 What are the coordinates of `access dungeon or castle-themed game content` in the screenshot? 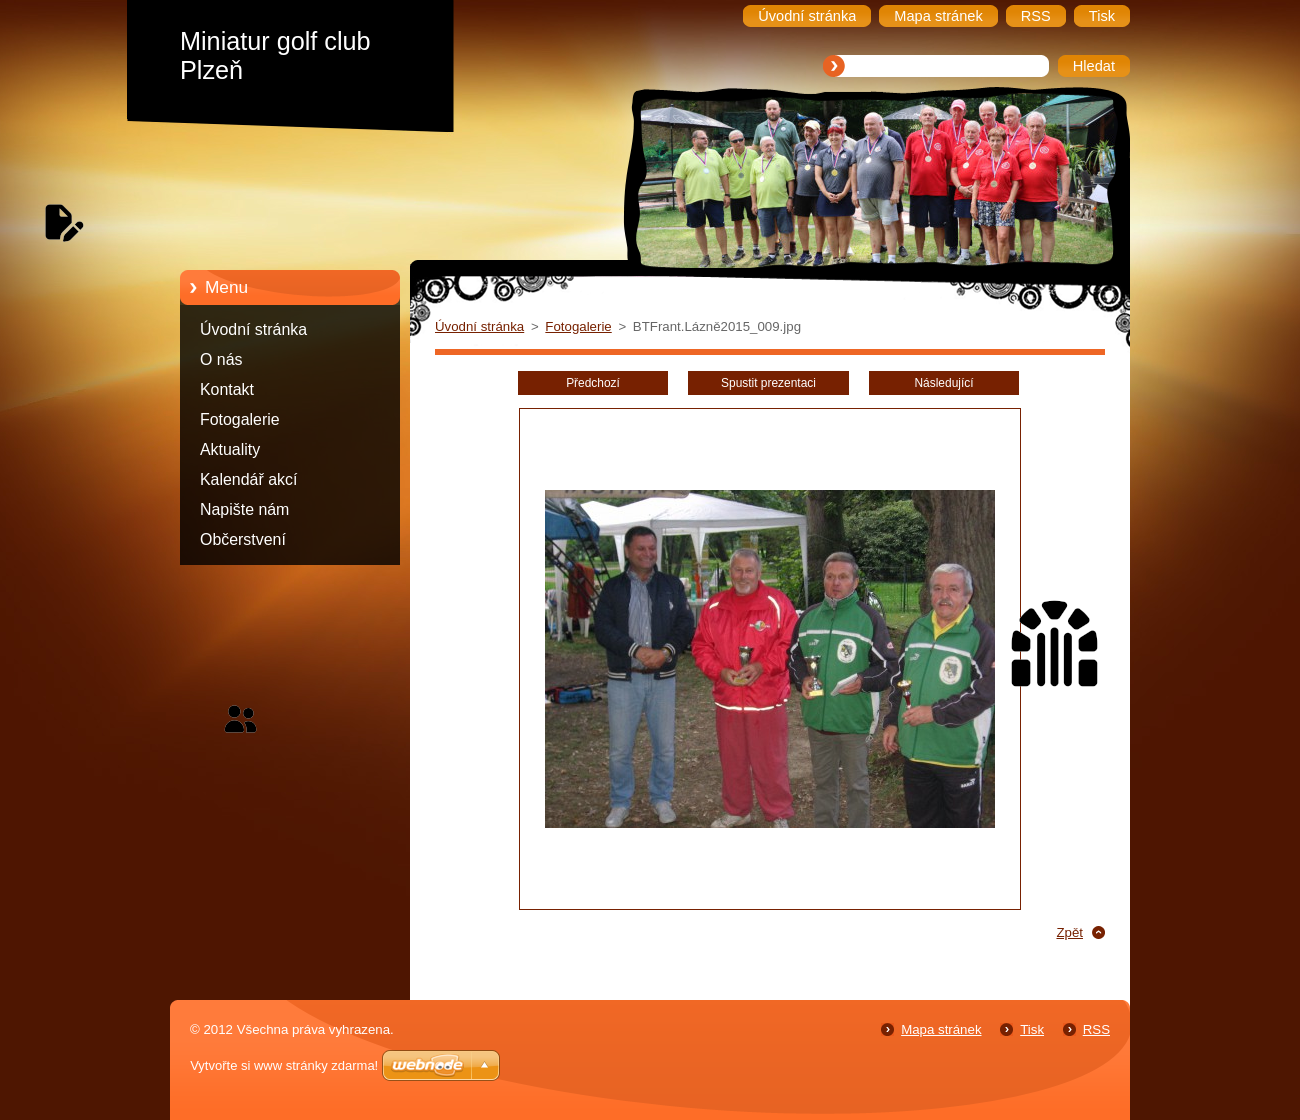 It's located at (1054, 643).